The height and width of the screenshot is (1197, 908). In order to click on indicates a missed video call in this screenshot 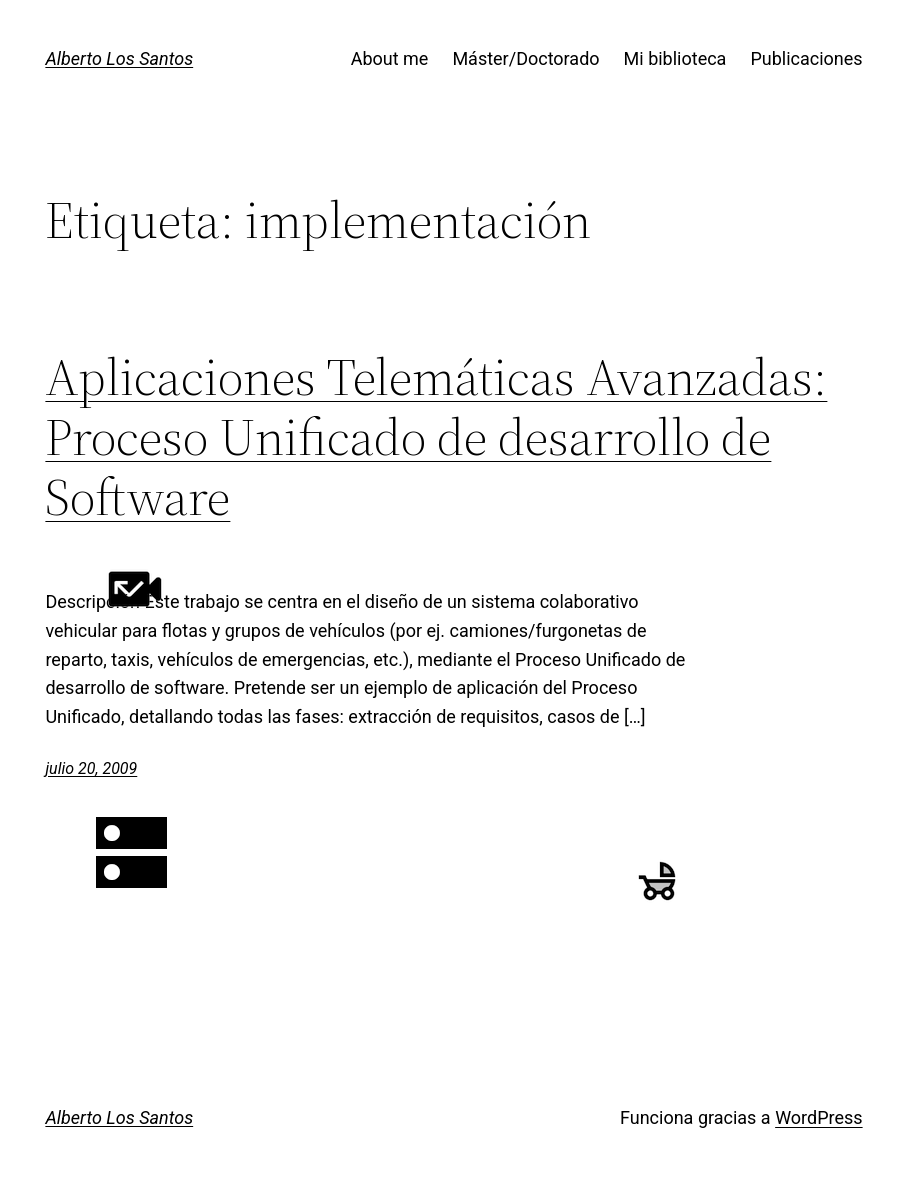, I will do `click(135, 589)`.